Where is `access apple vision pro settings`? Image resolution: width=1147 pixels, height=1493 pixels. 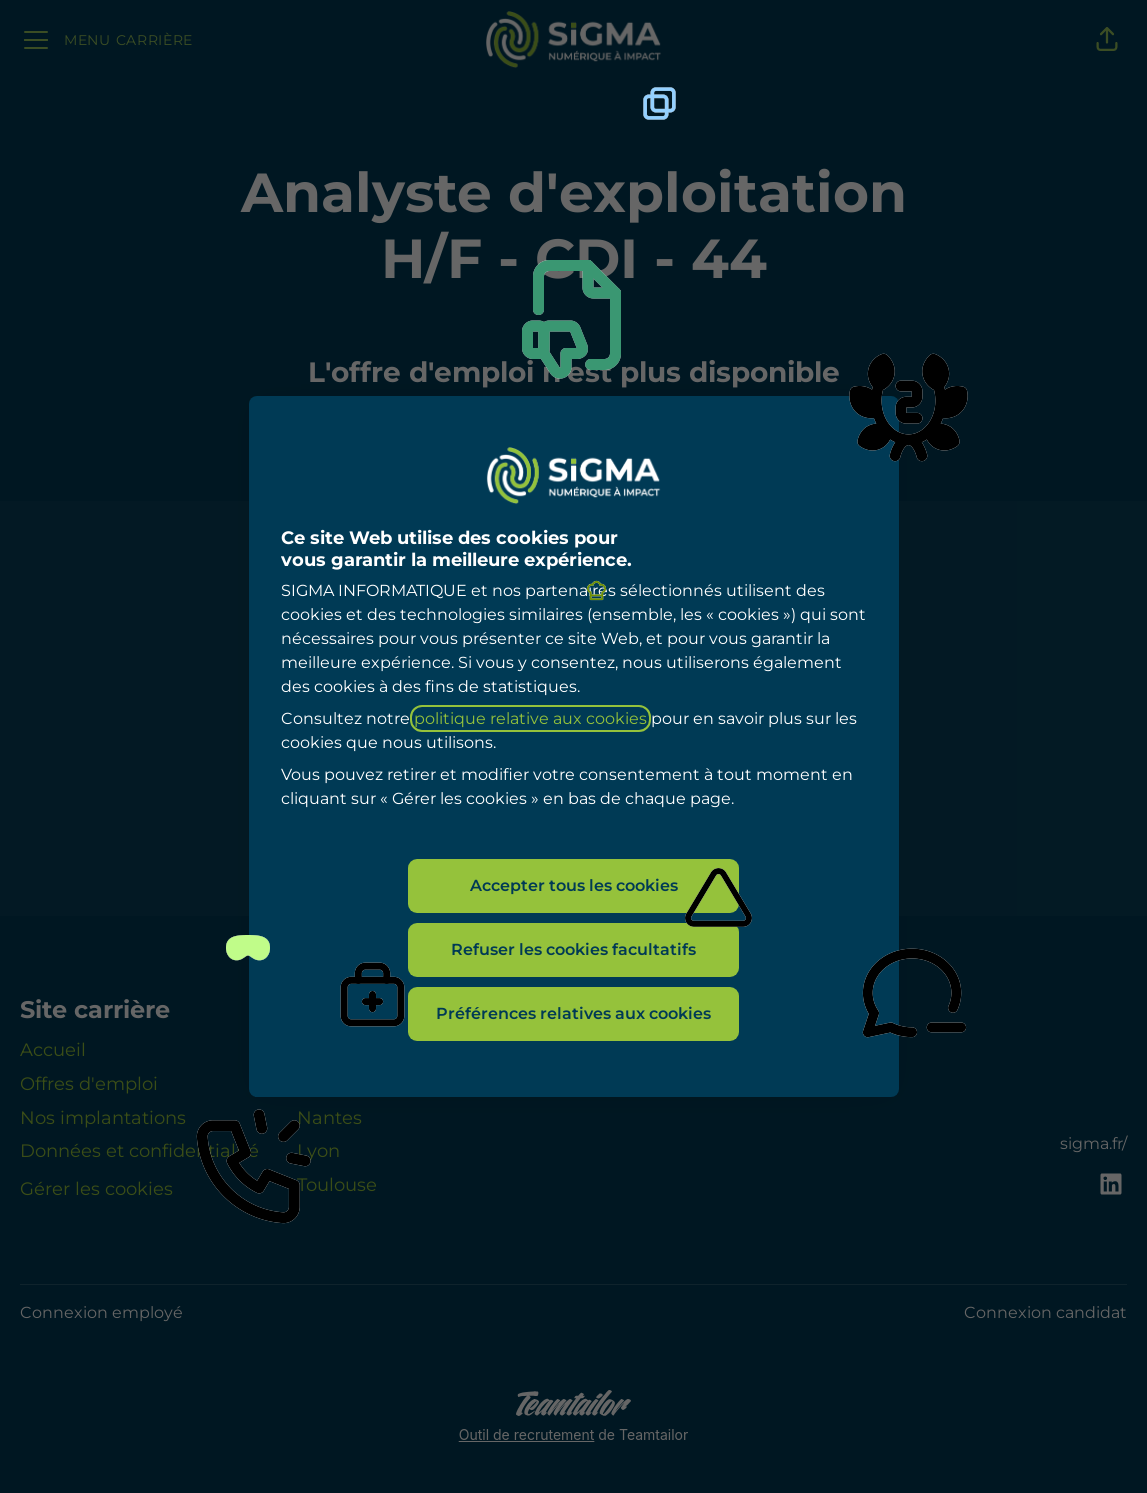
access apple vision pro settings is located at coordinates (248, 947).